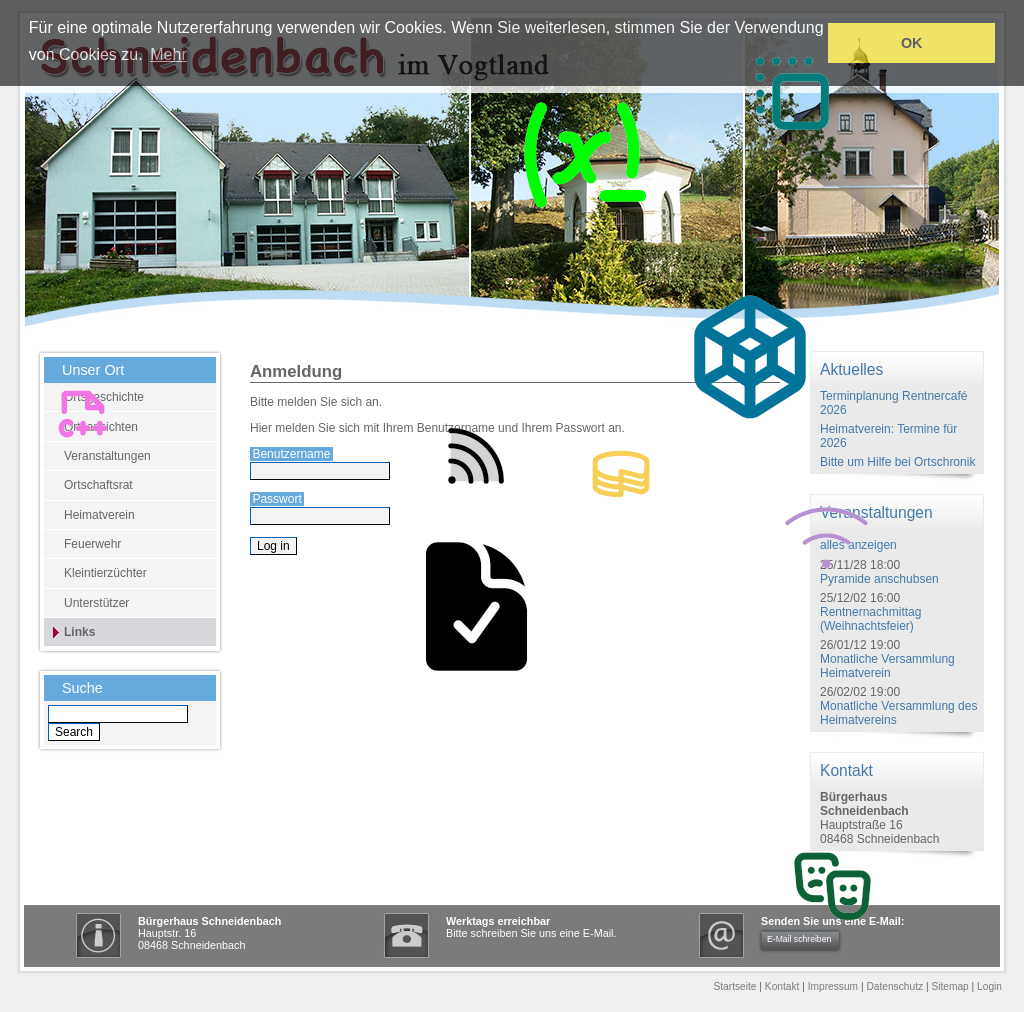  What do you see at coordinates (473, 458) in the screenshot?
I see `subscribe to RSS feed` at bounding box center [473, 458].